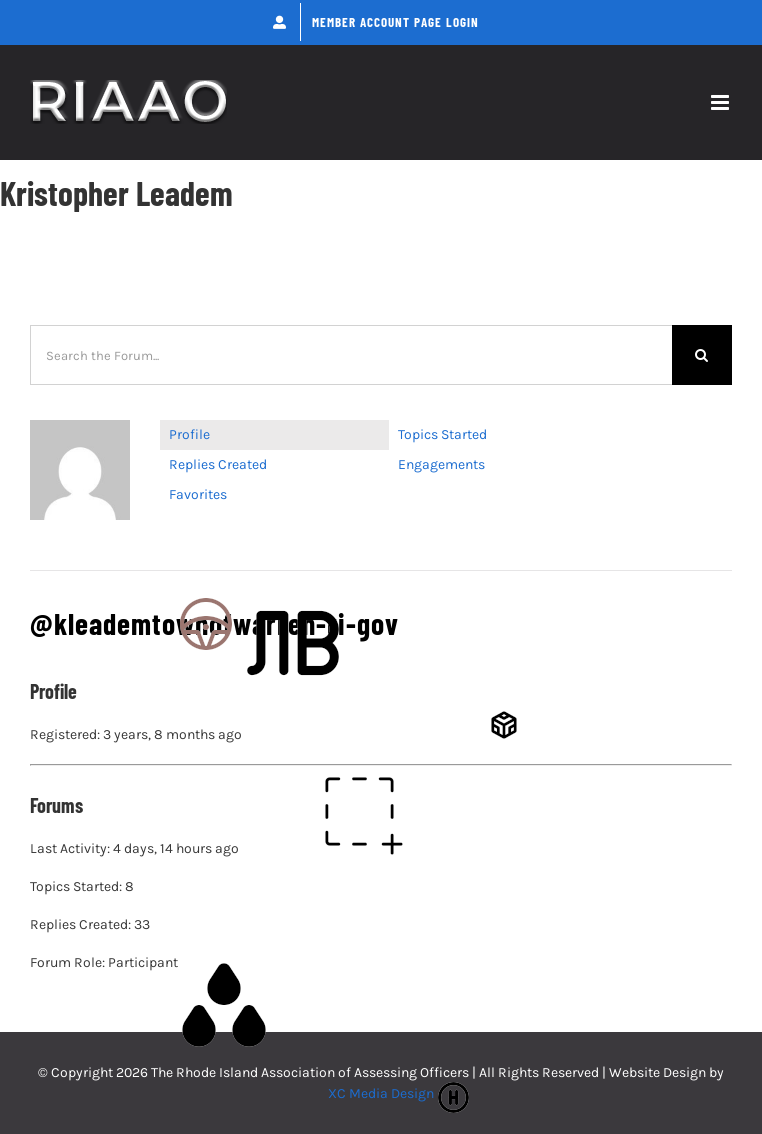 The image size is (762, 1134). What do you see at coordinates (206, 624) in the screenshot?
I see `access driving or navigation mode` at bounding box center [206, 624].